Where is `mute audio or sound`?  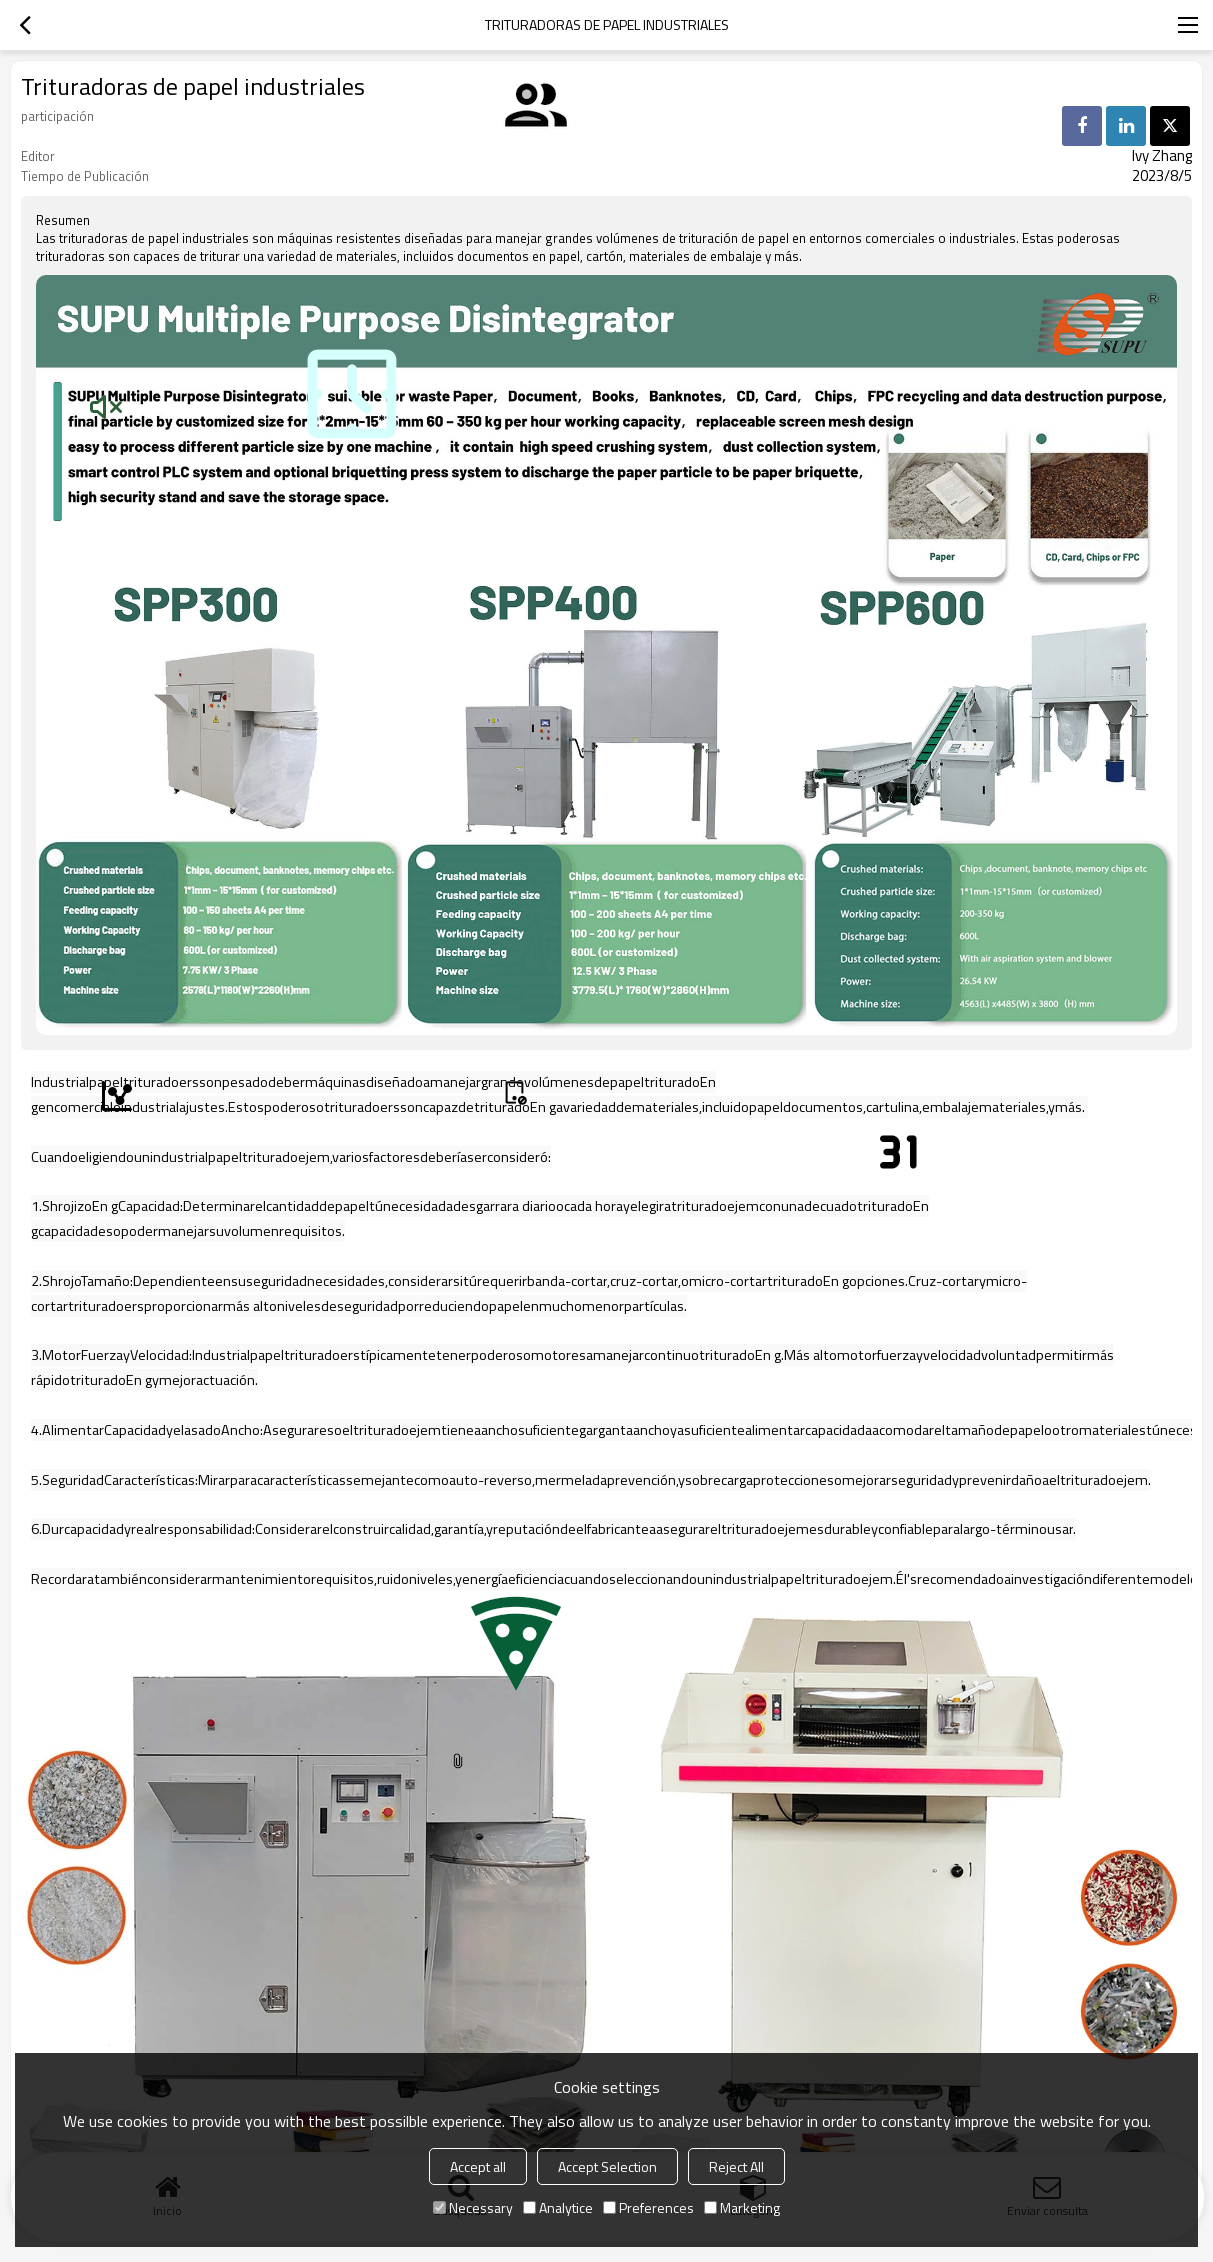
mute audio or sound is located at coordinates (106, 407).